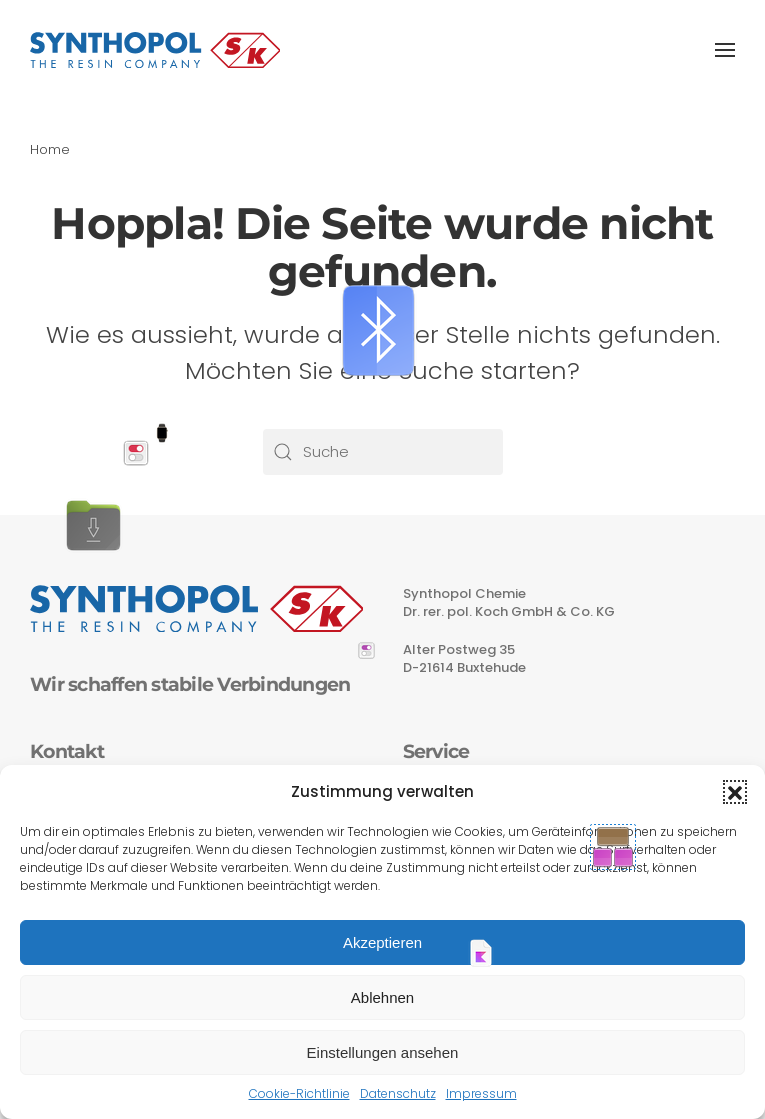 This screenshot has width=765, height=1119. I want to click on a kotlin source code file, so click(481, 953).